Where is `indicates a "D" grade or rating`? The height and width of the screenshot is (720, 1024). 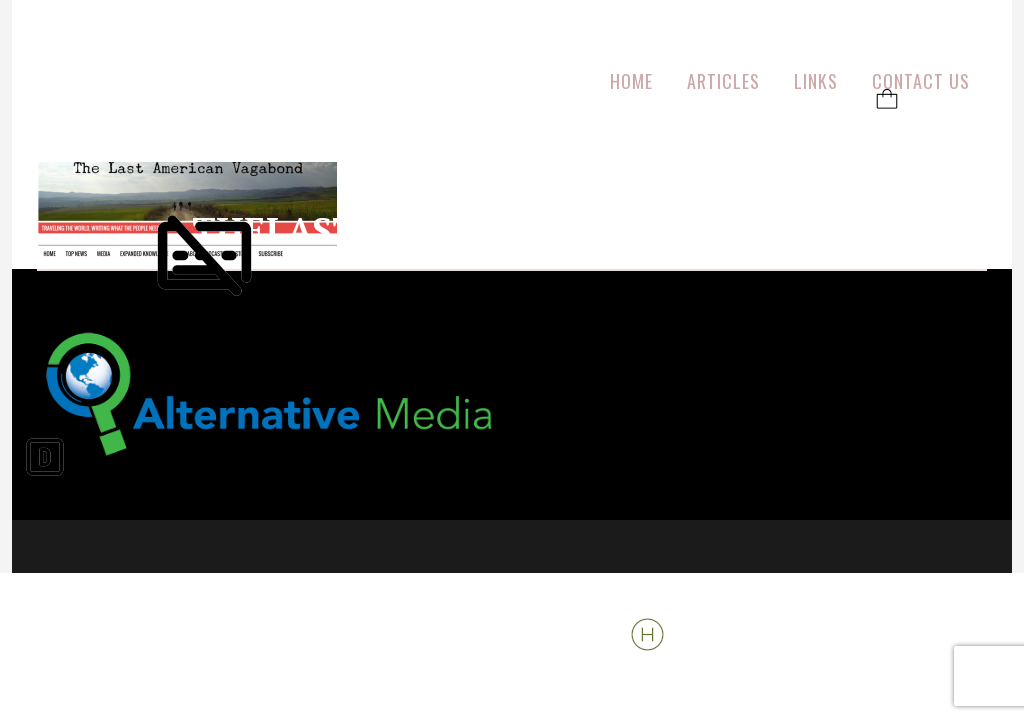 indicates a "D" grade or rating is located at coordinates (45, 457).